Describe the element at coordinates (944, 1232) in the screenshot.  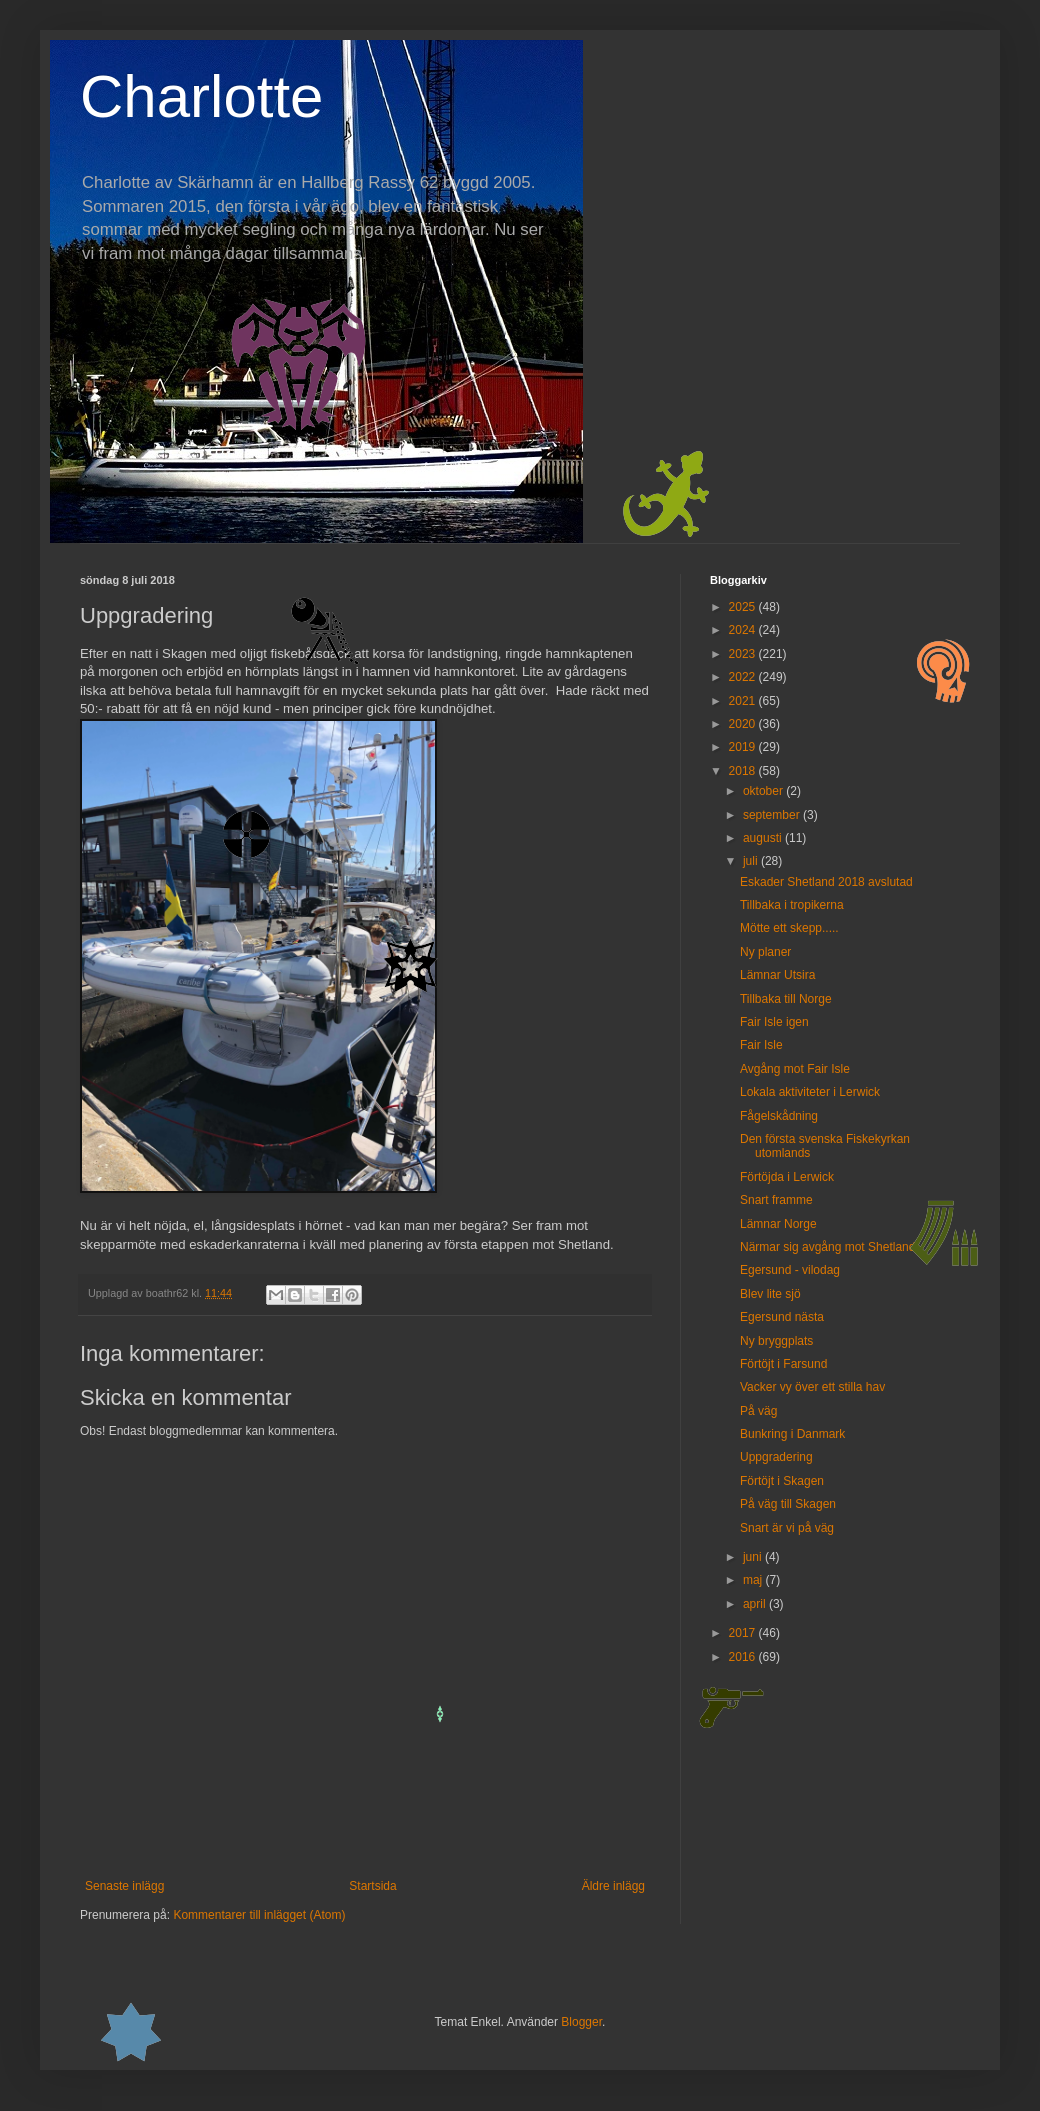
I see `ammunition or magazine inventory in a game` at that location.